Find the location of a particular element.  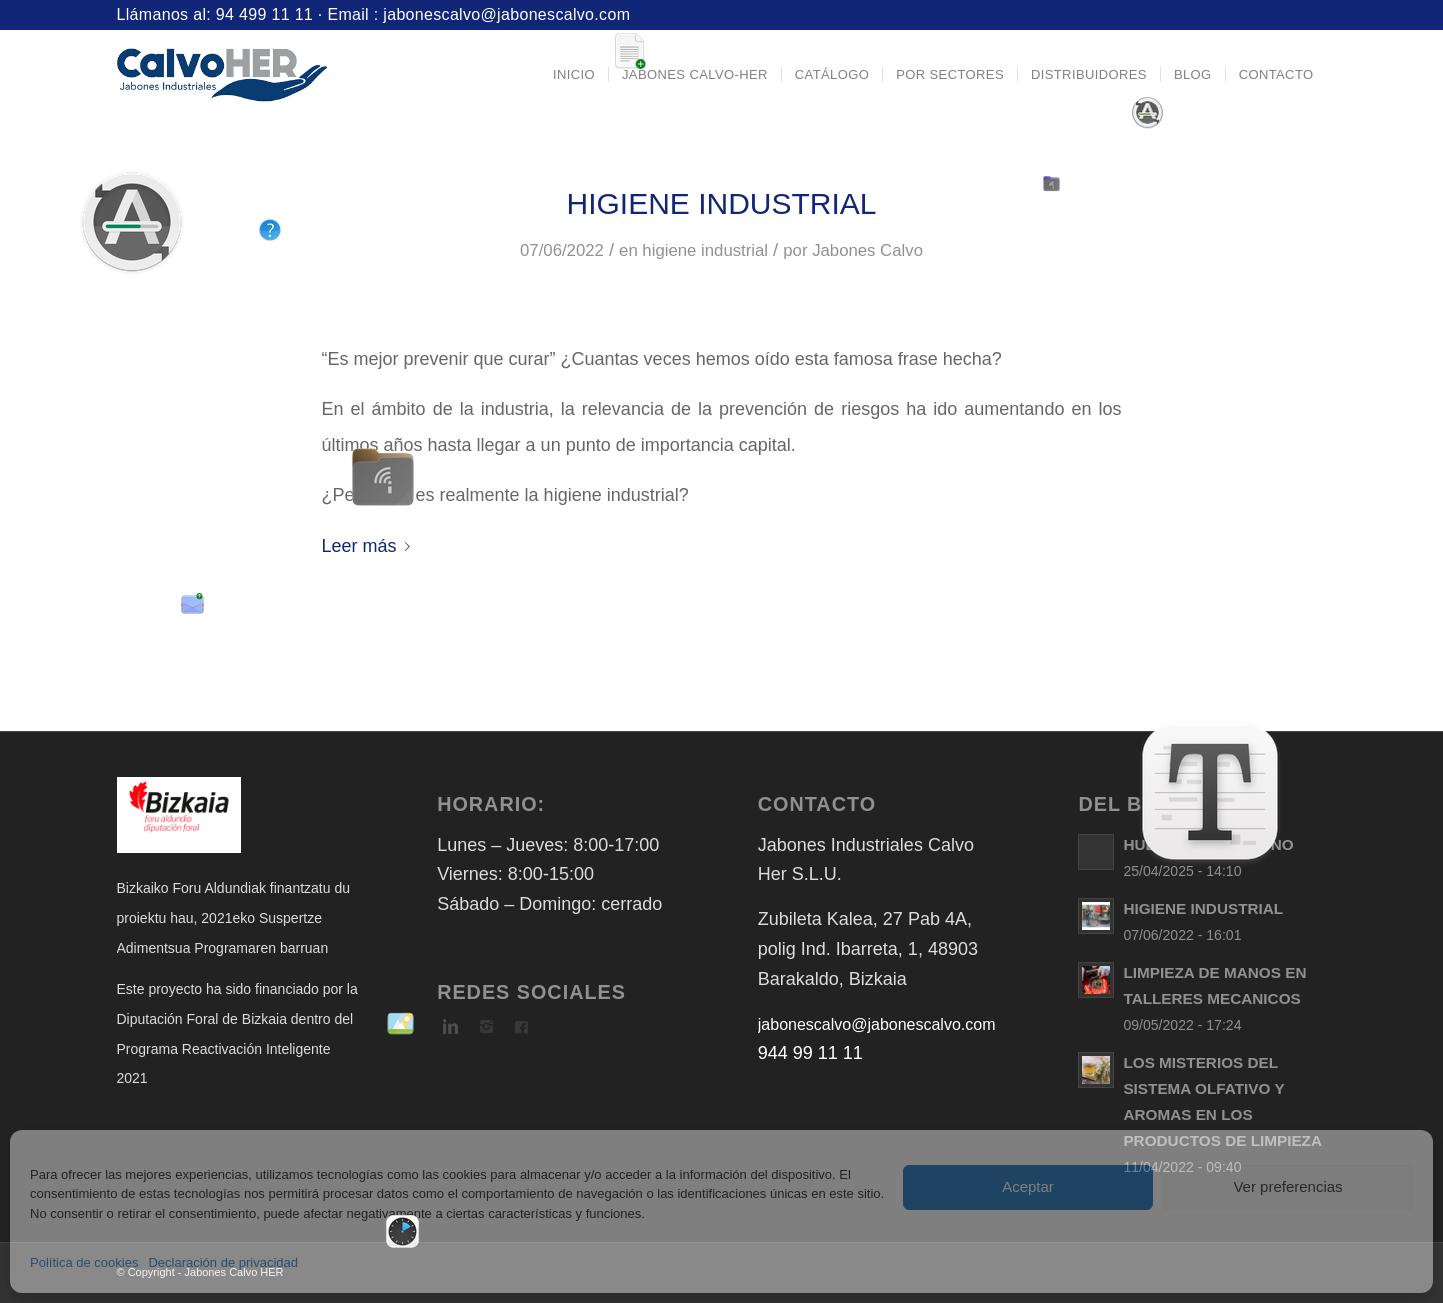

open insync cloud sync folder is located at coordinates (1051, 183).